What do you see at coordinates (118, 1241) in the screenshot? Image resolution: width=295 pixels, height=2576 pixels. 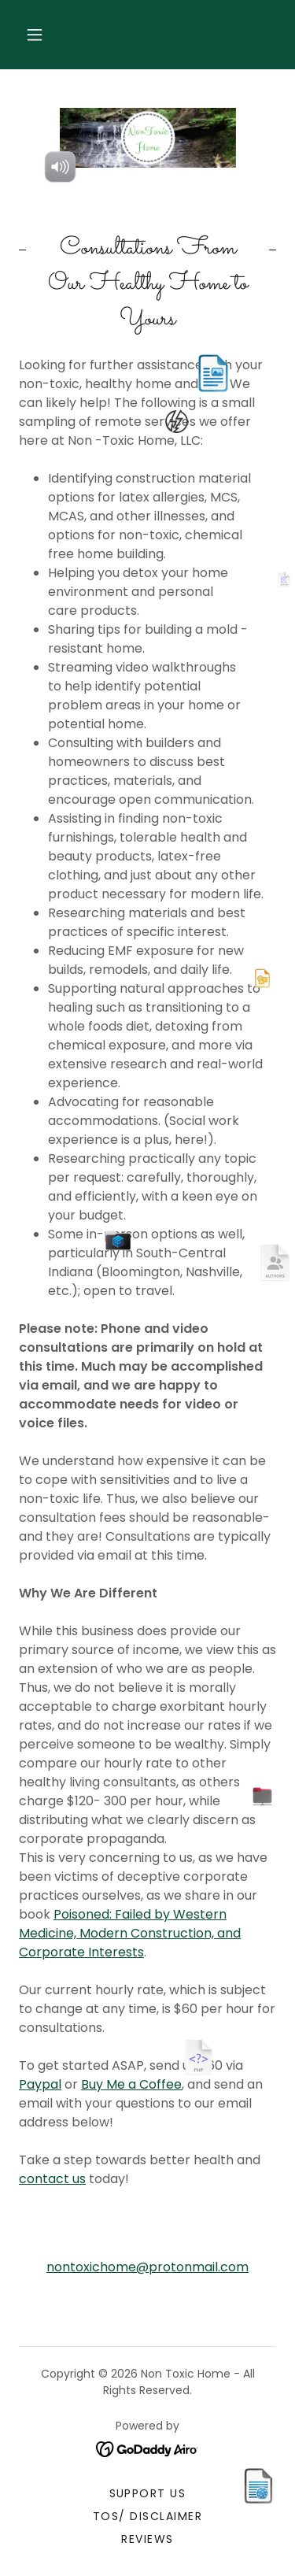 I see `open sequelize project folder` at bounding box center [118, 1241].